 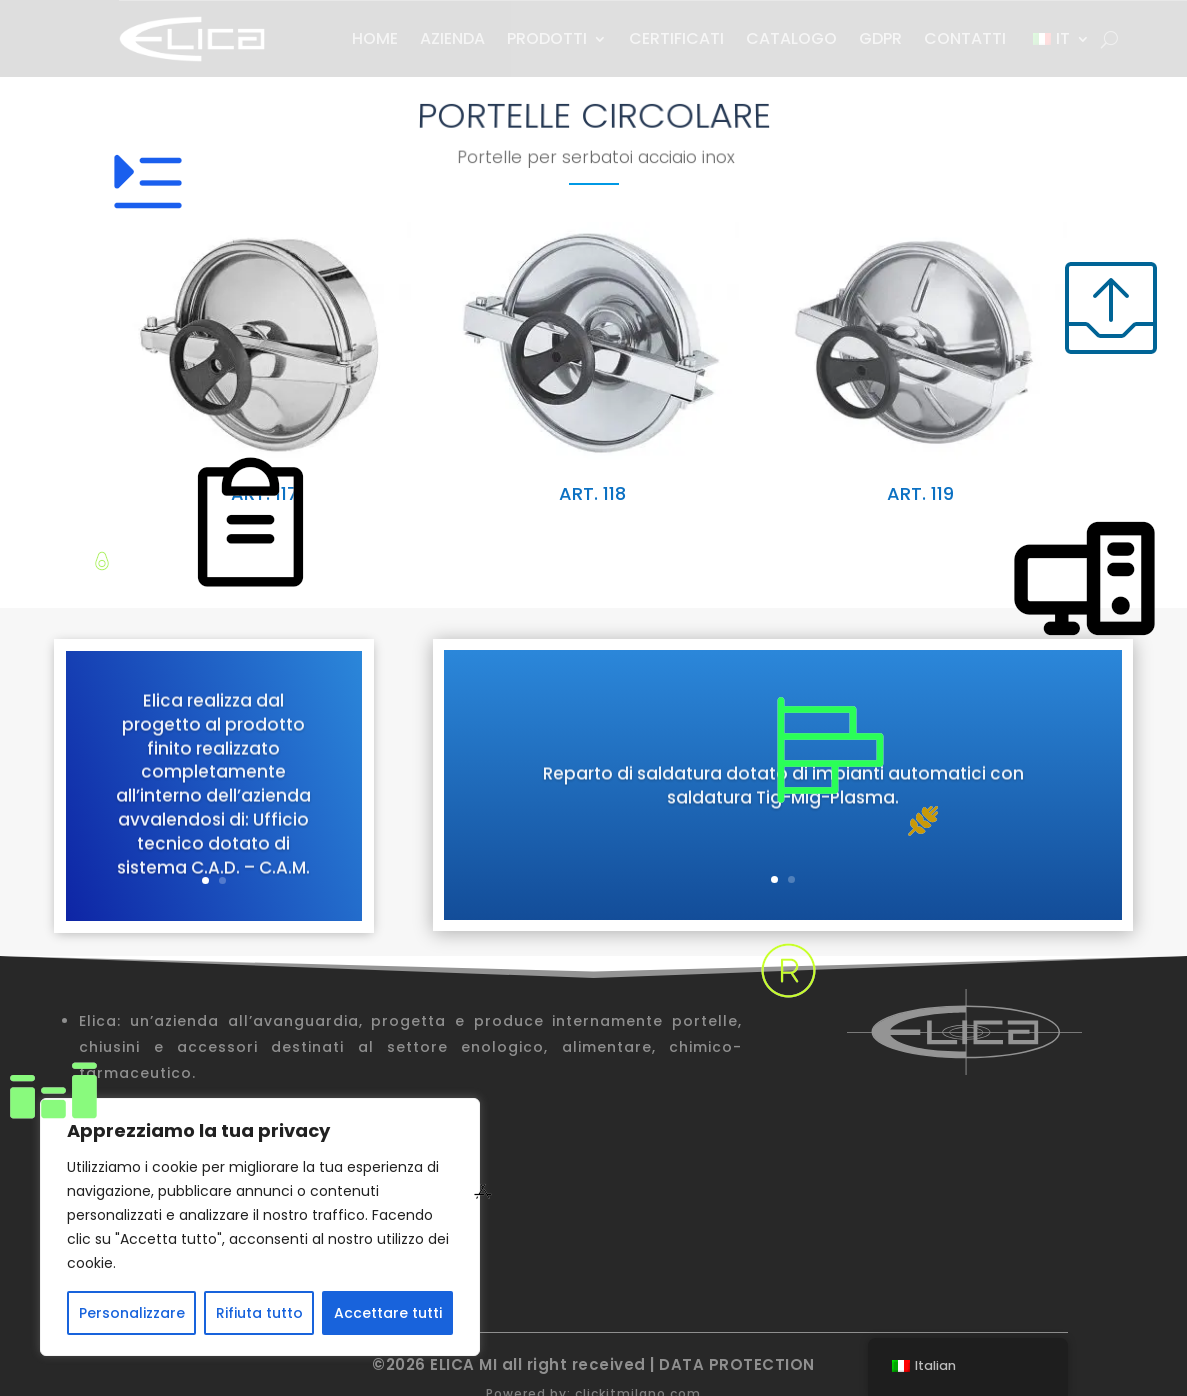 What do you see at coordinates (102, 561) in the screenshot?
I see `browse healthy food or recipe options` at bounding box center [102, 561].